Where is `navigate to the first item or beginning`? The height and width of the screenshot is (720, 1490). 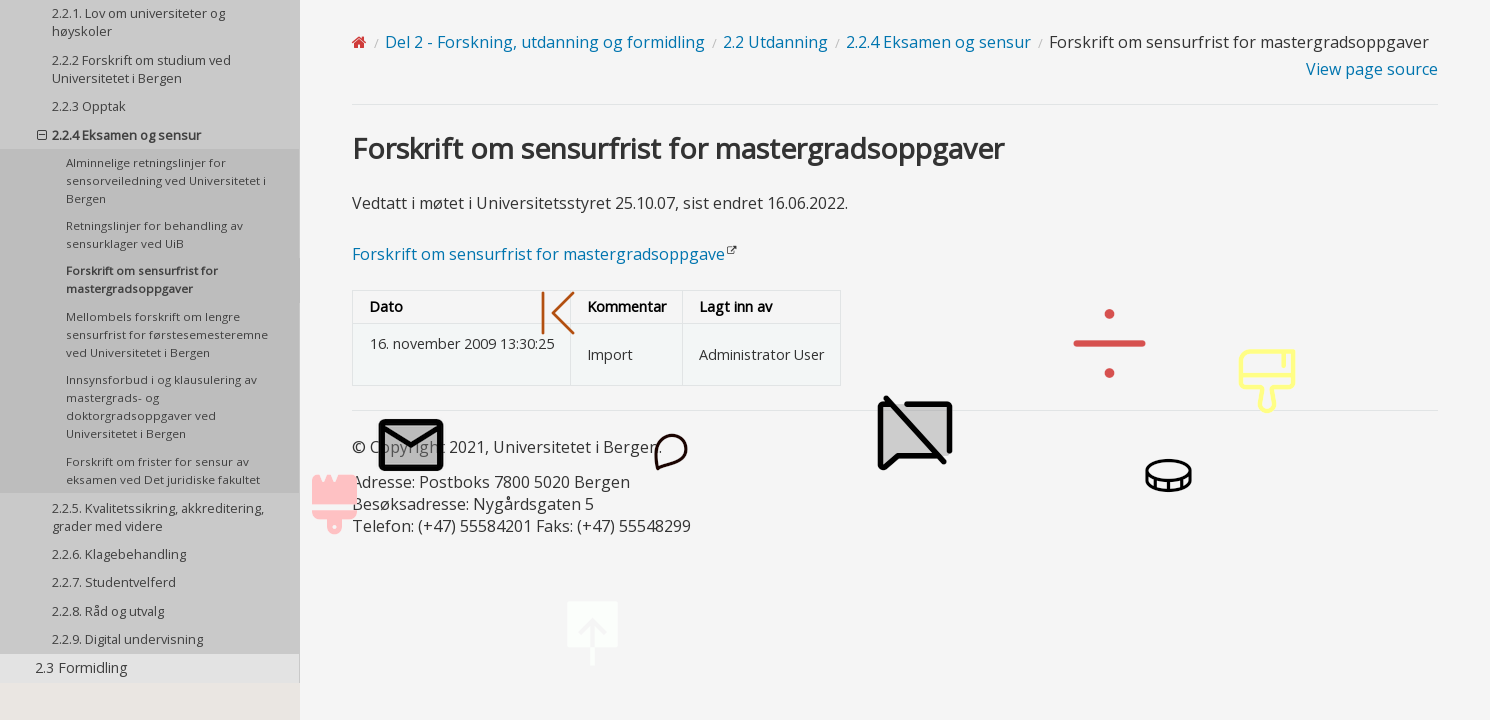
navigate to the first item or beginning is located at coordinates (557, 313).